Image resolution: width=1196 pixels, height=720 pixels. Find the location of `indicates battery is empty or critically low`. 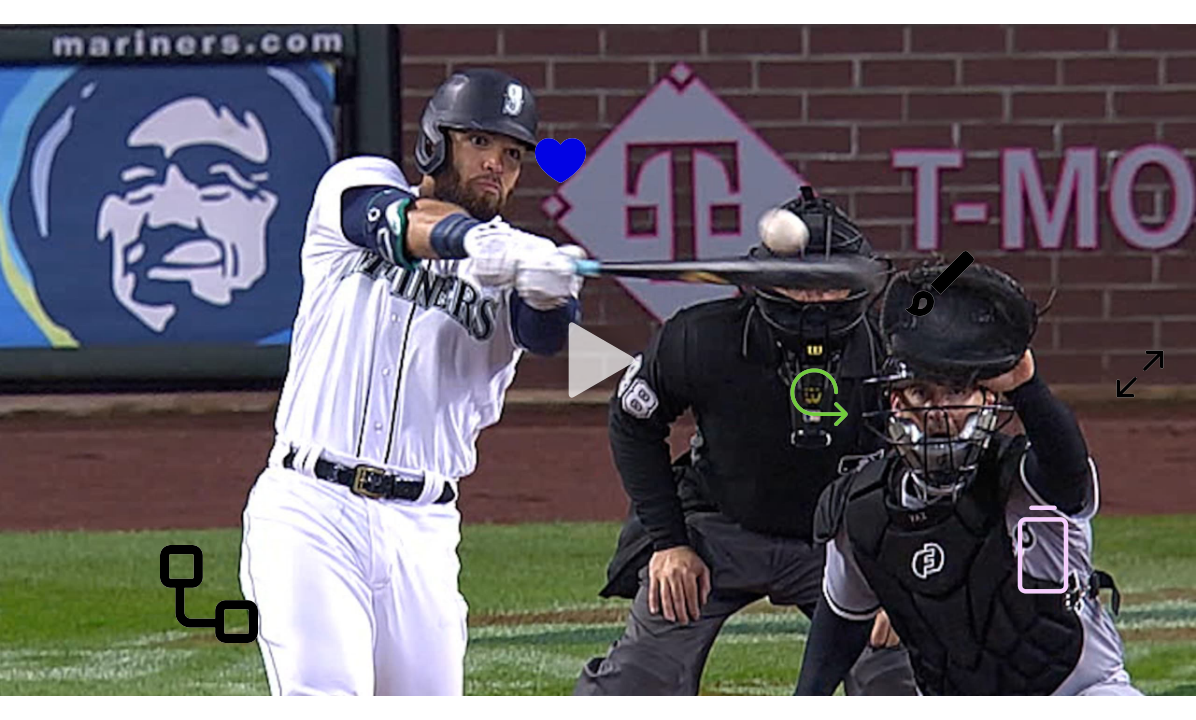

indicates battery is empty or critically low is located at coordinates (1043, 551).